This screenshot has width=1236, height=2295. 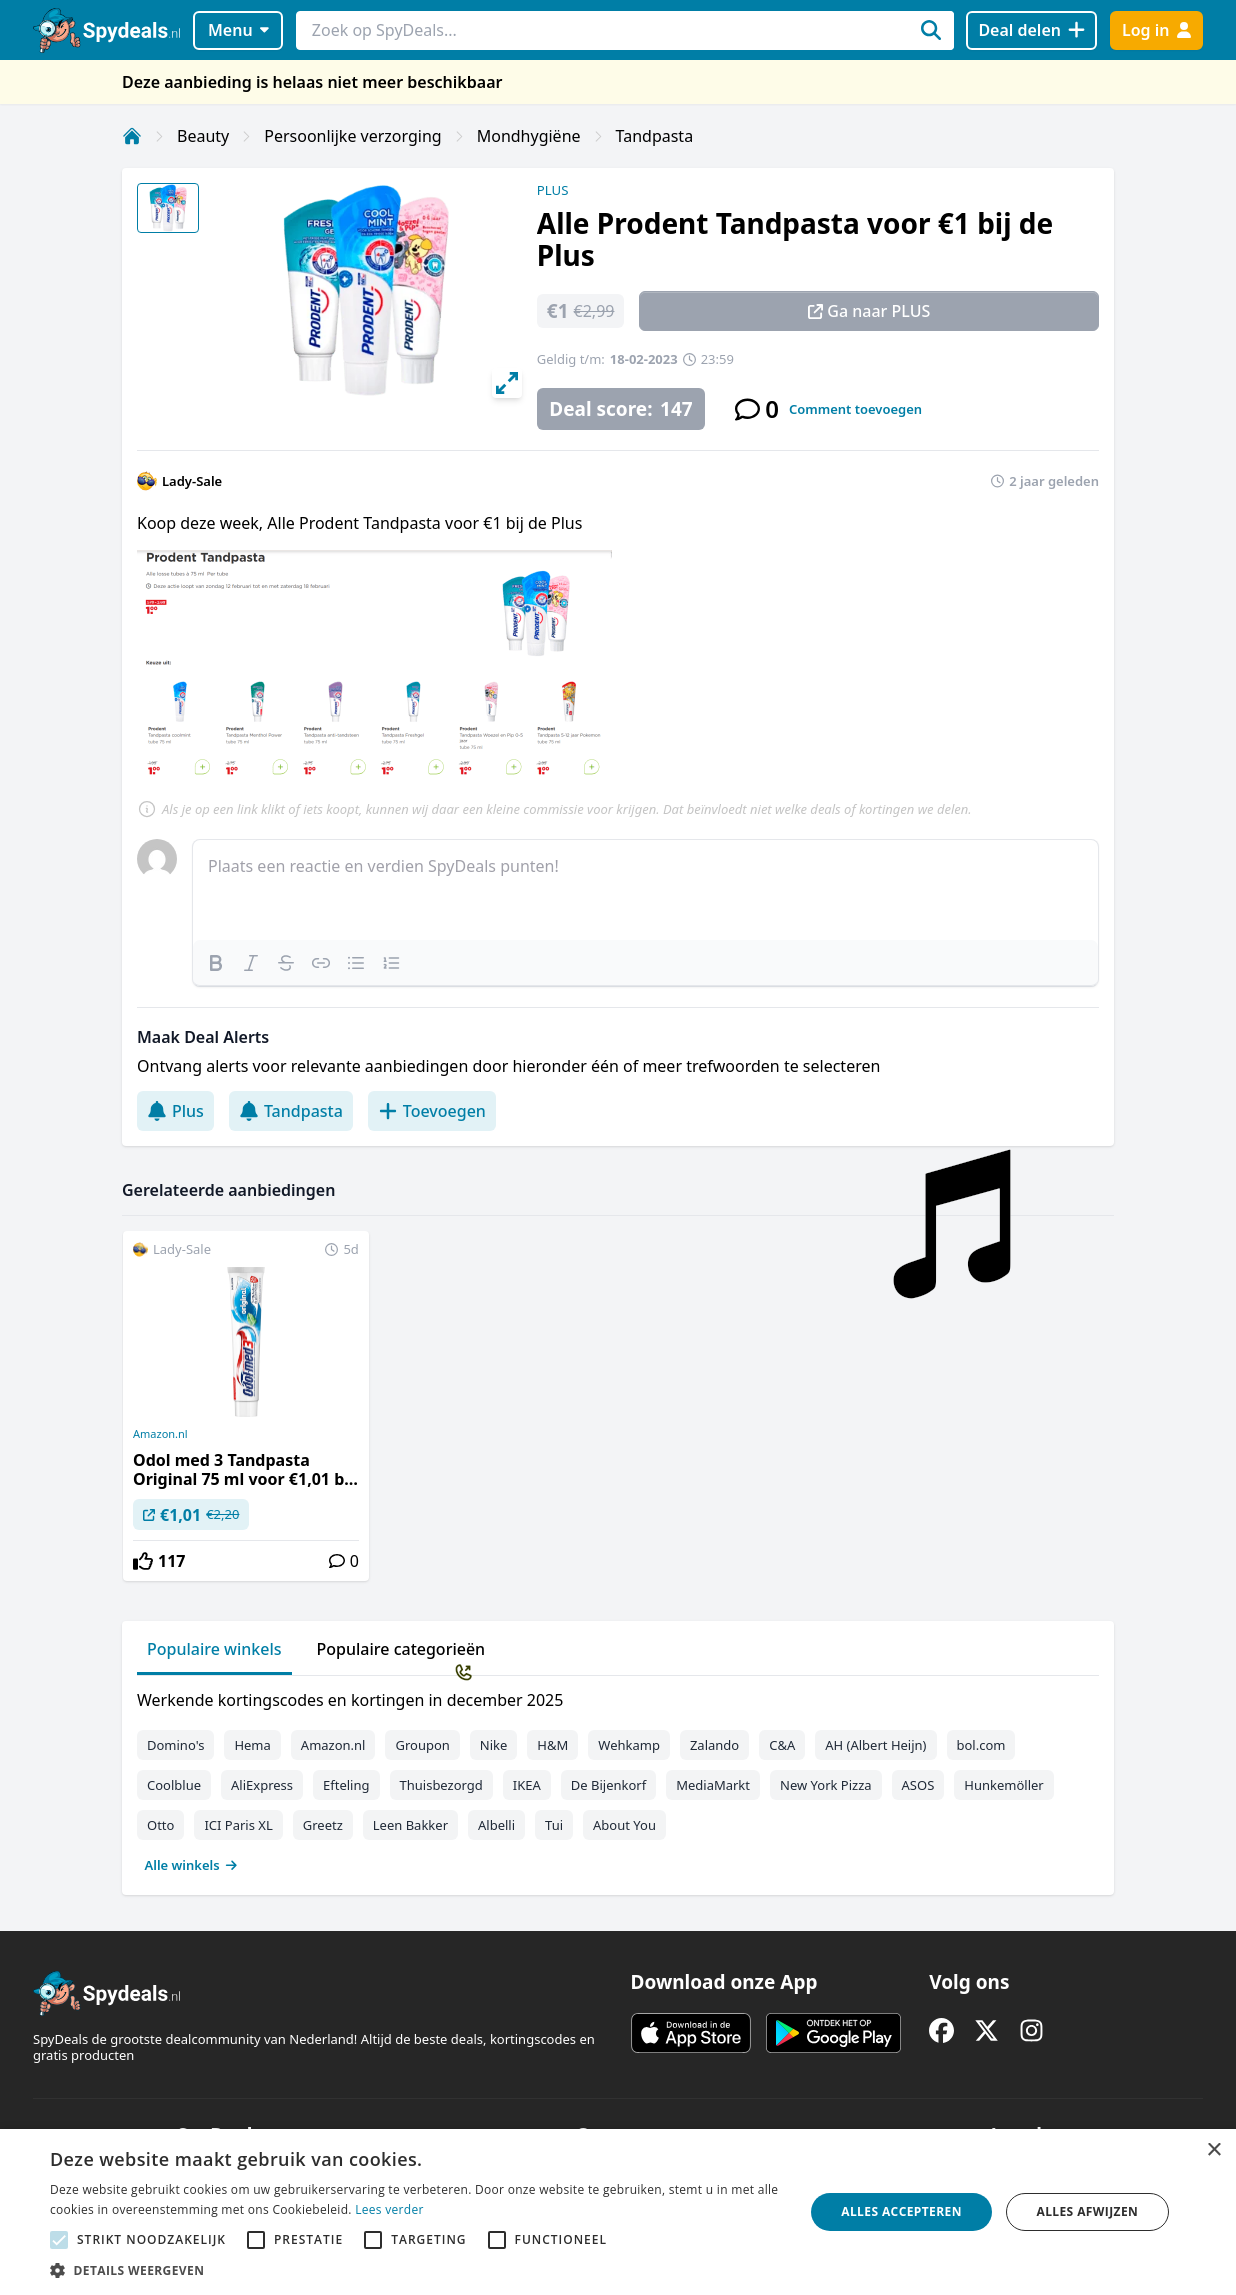 What do you see at coordinates (952, 1224) in the screenshot?
I see `access music library or player` at bounding box center [952, 1224].